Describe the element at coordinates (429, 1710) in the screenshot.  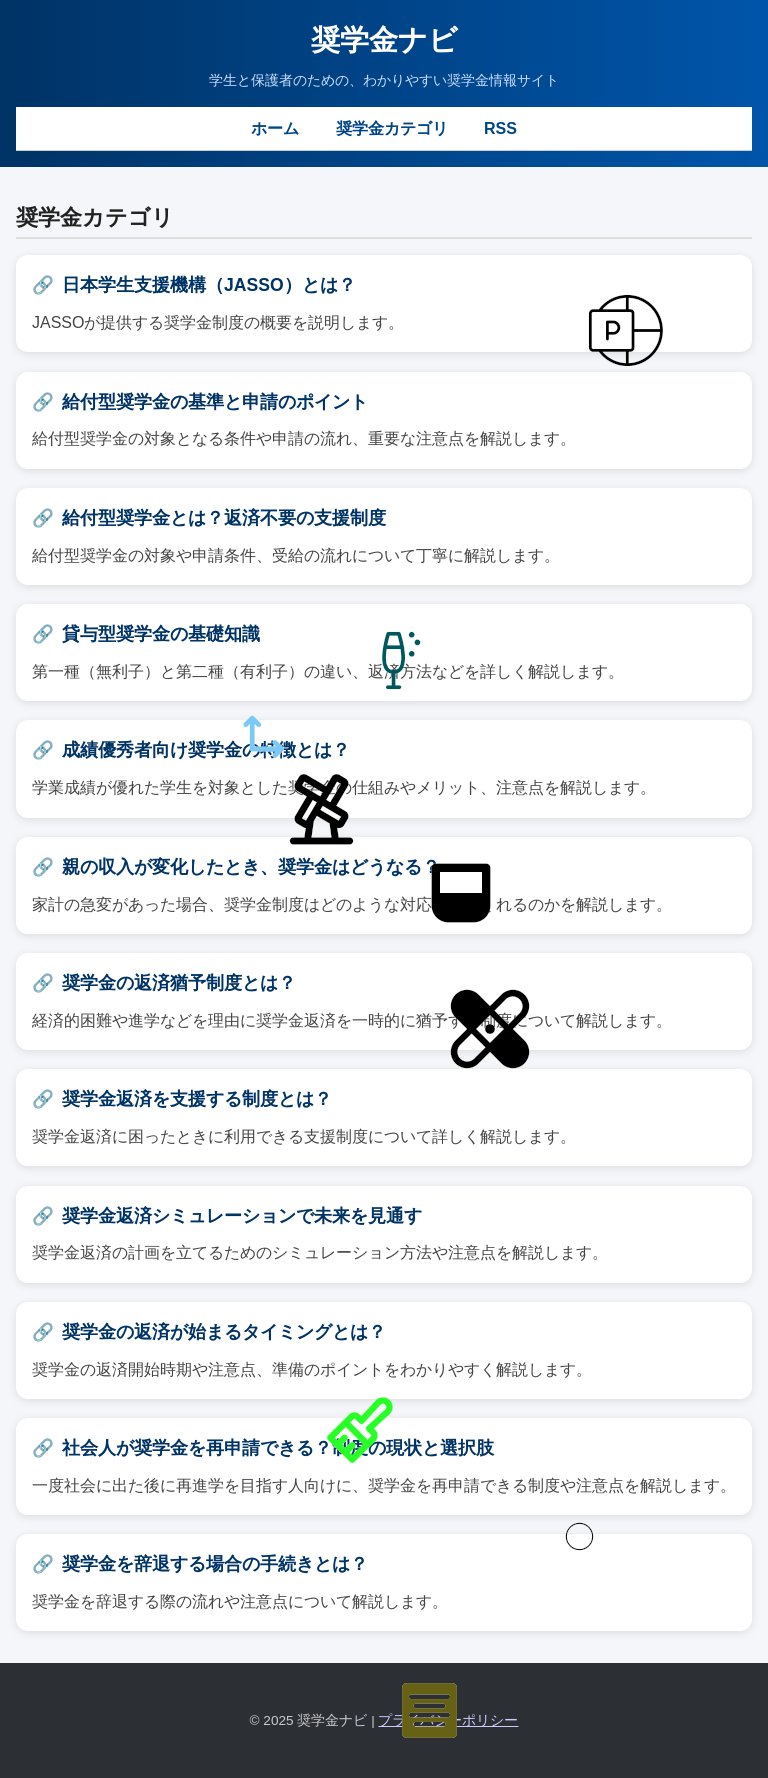
I see `center align text` at that location.